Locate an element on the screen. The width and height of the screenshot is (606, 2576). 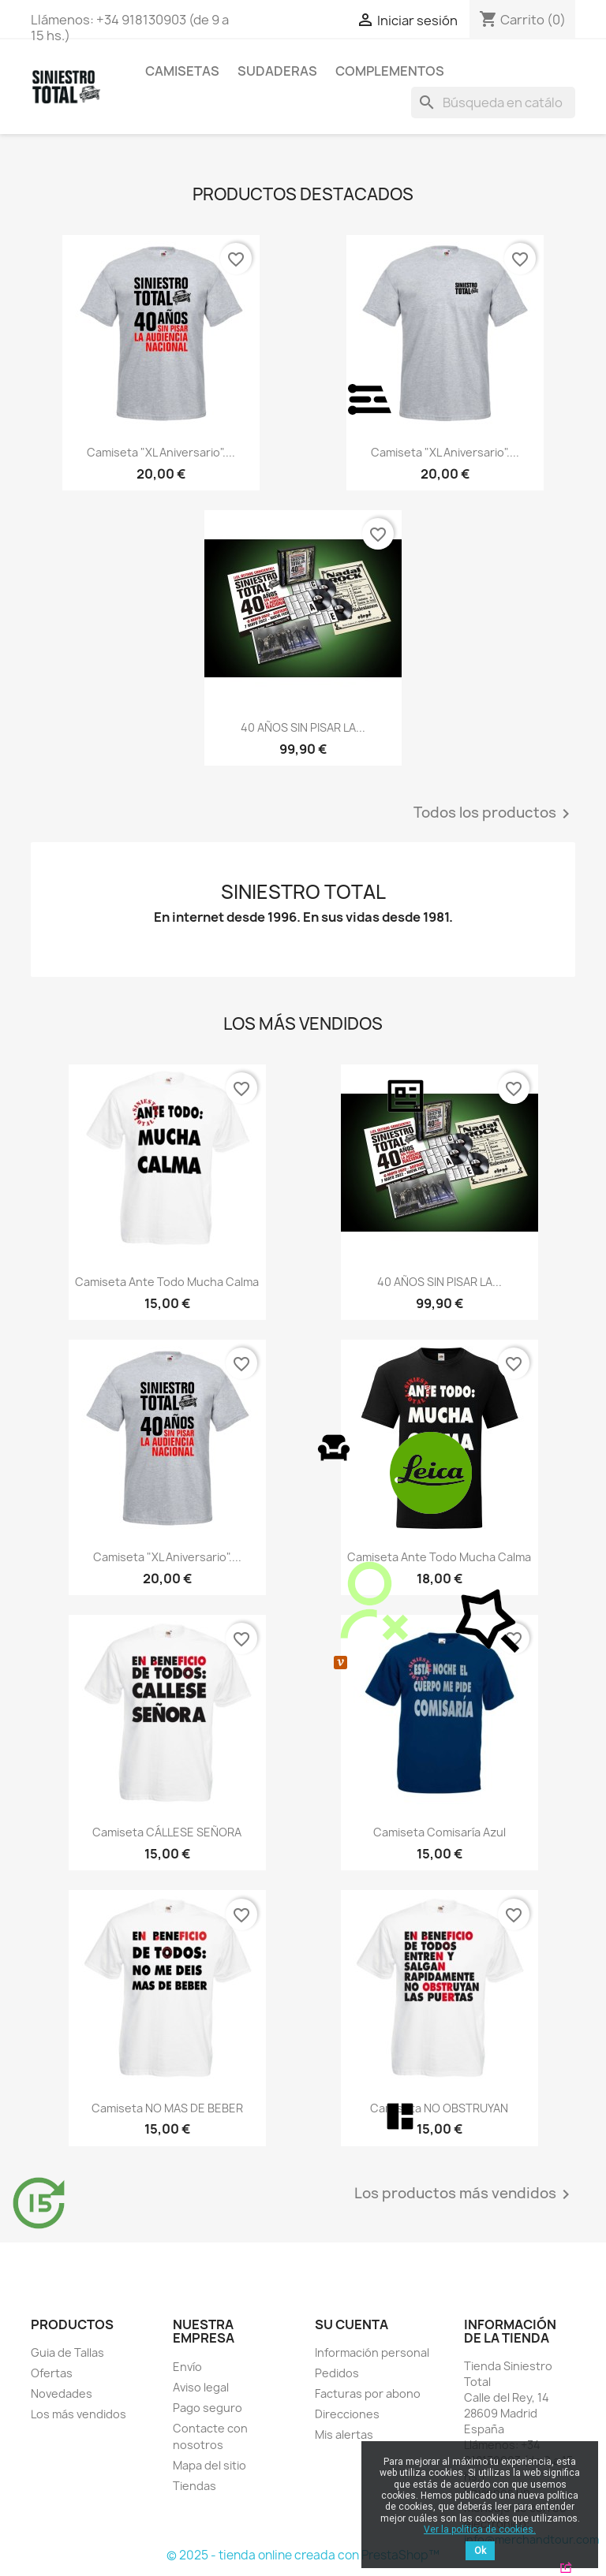
open Edge Impulse platform is located at coordinates (369, 399).